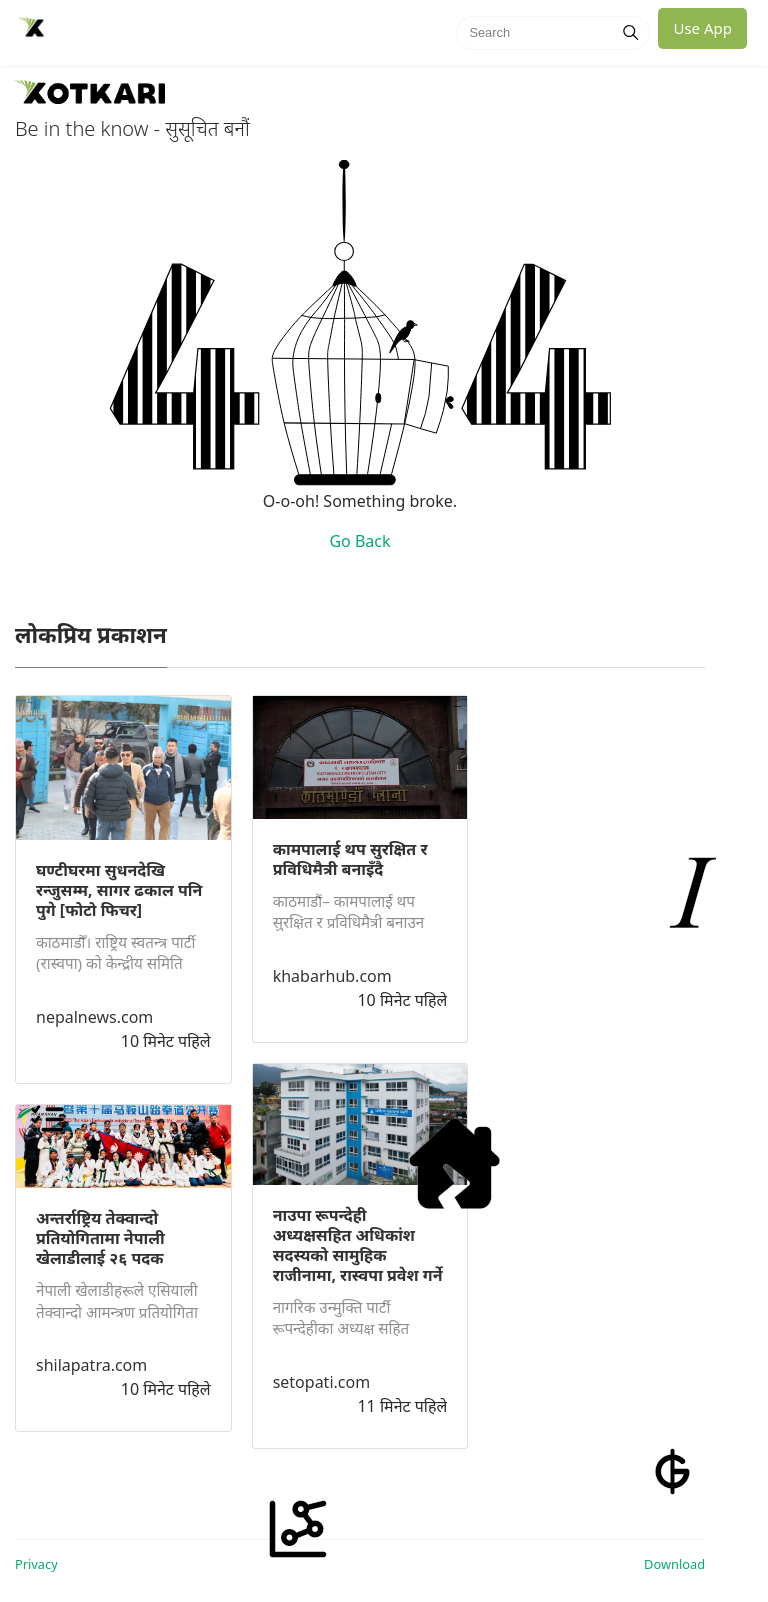 The image size is (768, 1602). Describe the element at coordinates (672, 1471) in the screenshot. I see `indicates paraguayan guaraní currency` at that location.